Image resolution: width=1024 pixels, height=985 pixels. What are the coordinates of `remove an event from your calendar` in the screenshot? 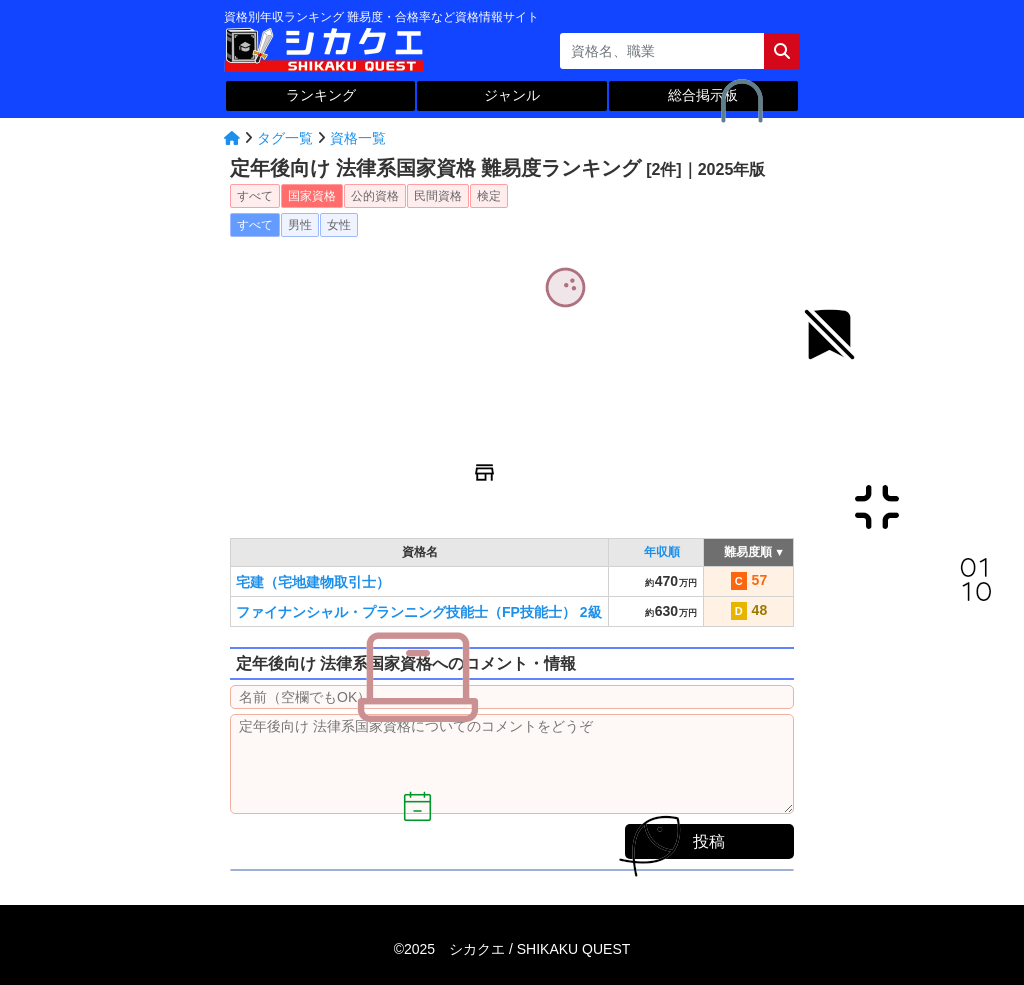 It's located at (417, 807).